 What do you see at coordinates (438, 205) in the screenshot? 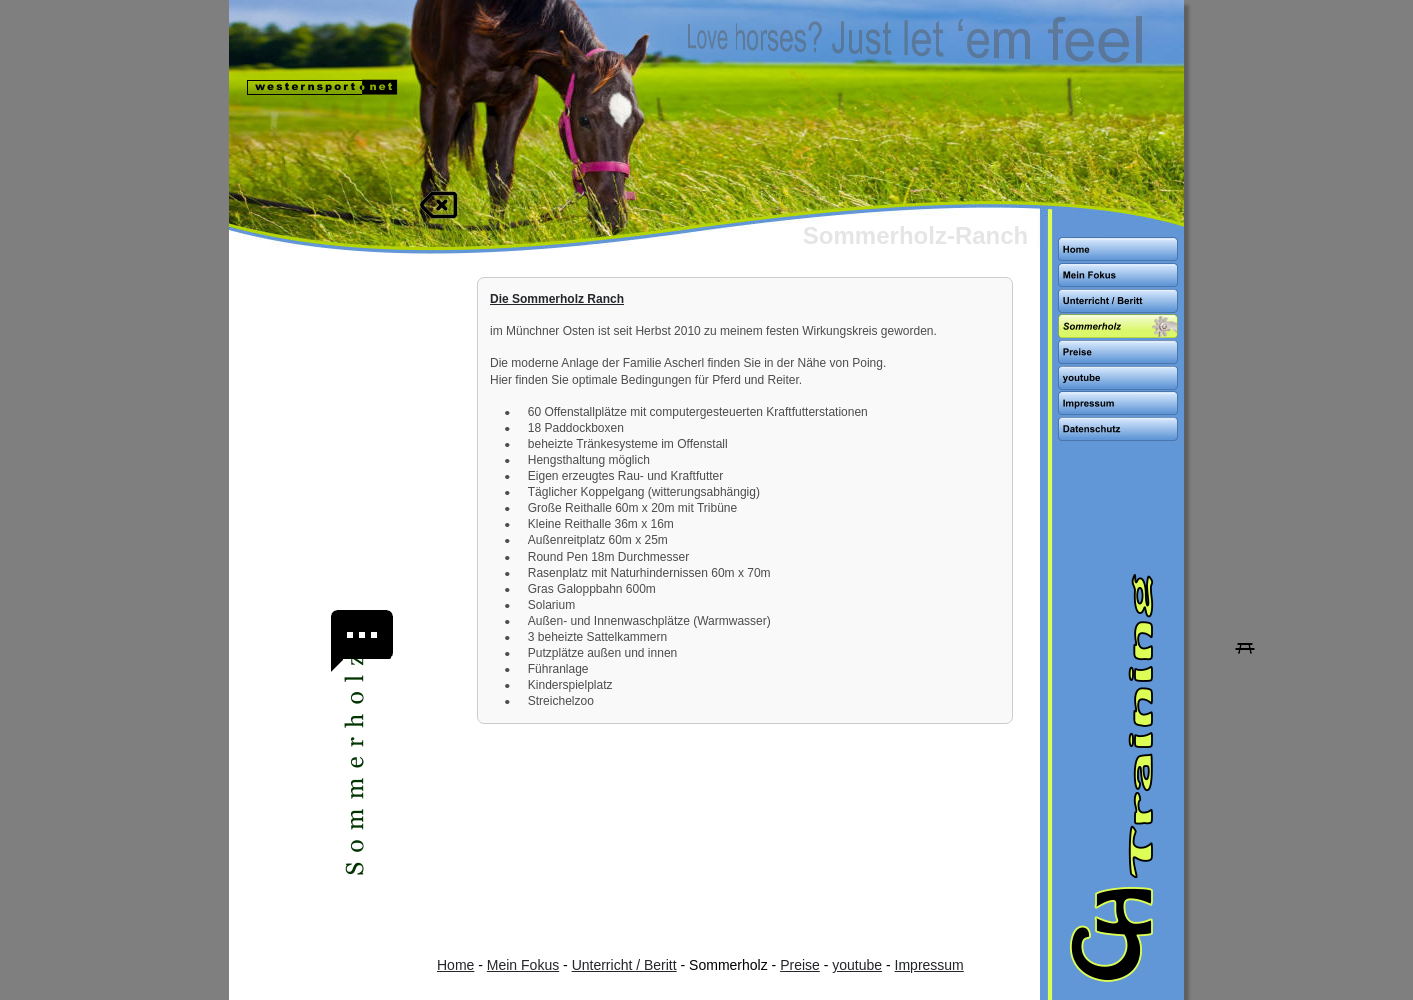
I see `delete the previous character` at bounding box center [438, 205].